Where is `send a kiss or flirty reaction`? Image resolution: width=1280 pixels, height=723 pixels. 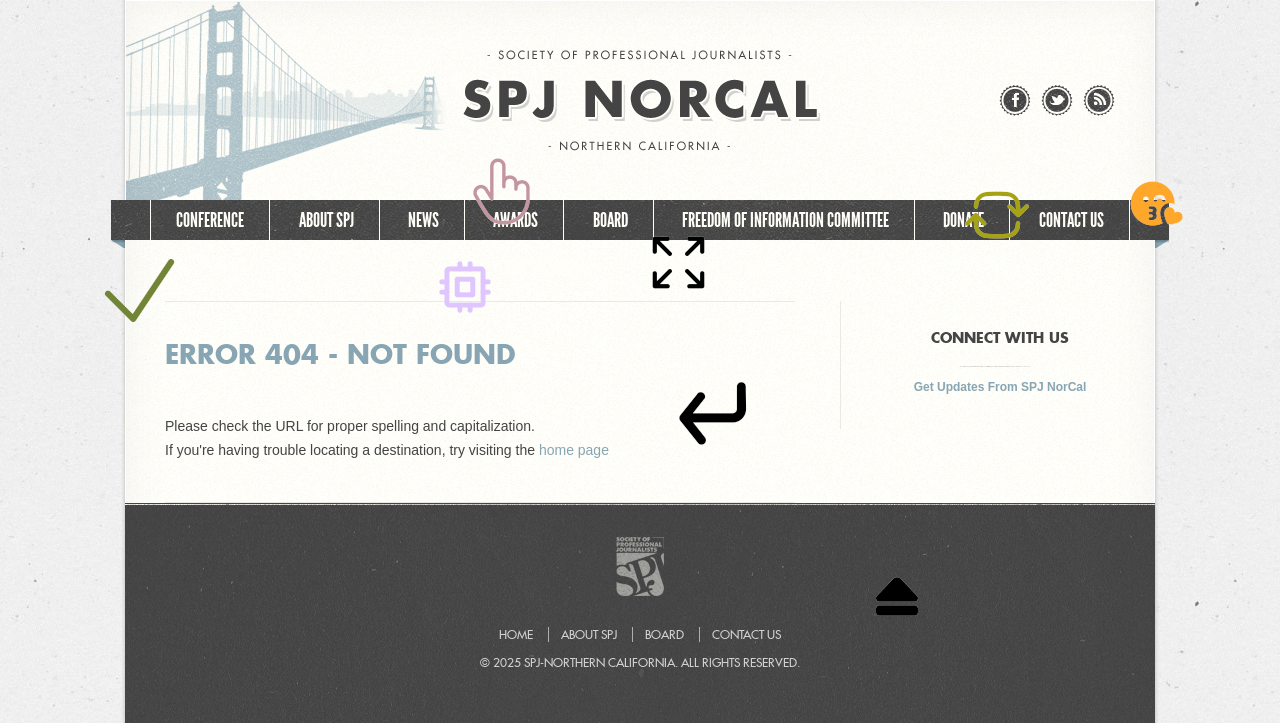 send a kiss or flirty reaction is located at coordinates (1155, 203).